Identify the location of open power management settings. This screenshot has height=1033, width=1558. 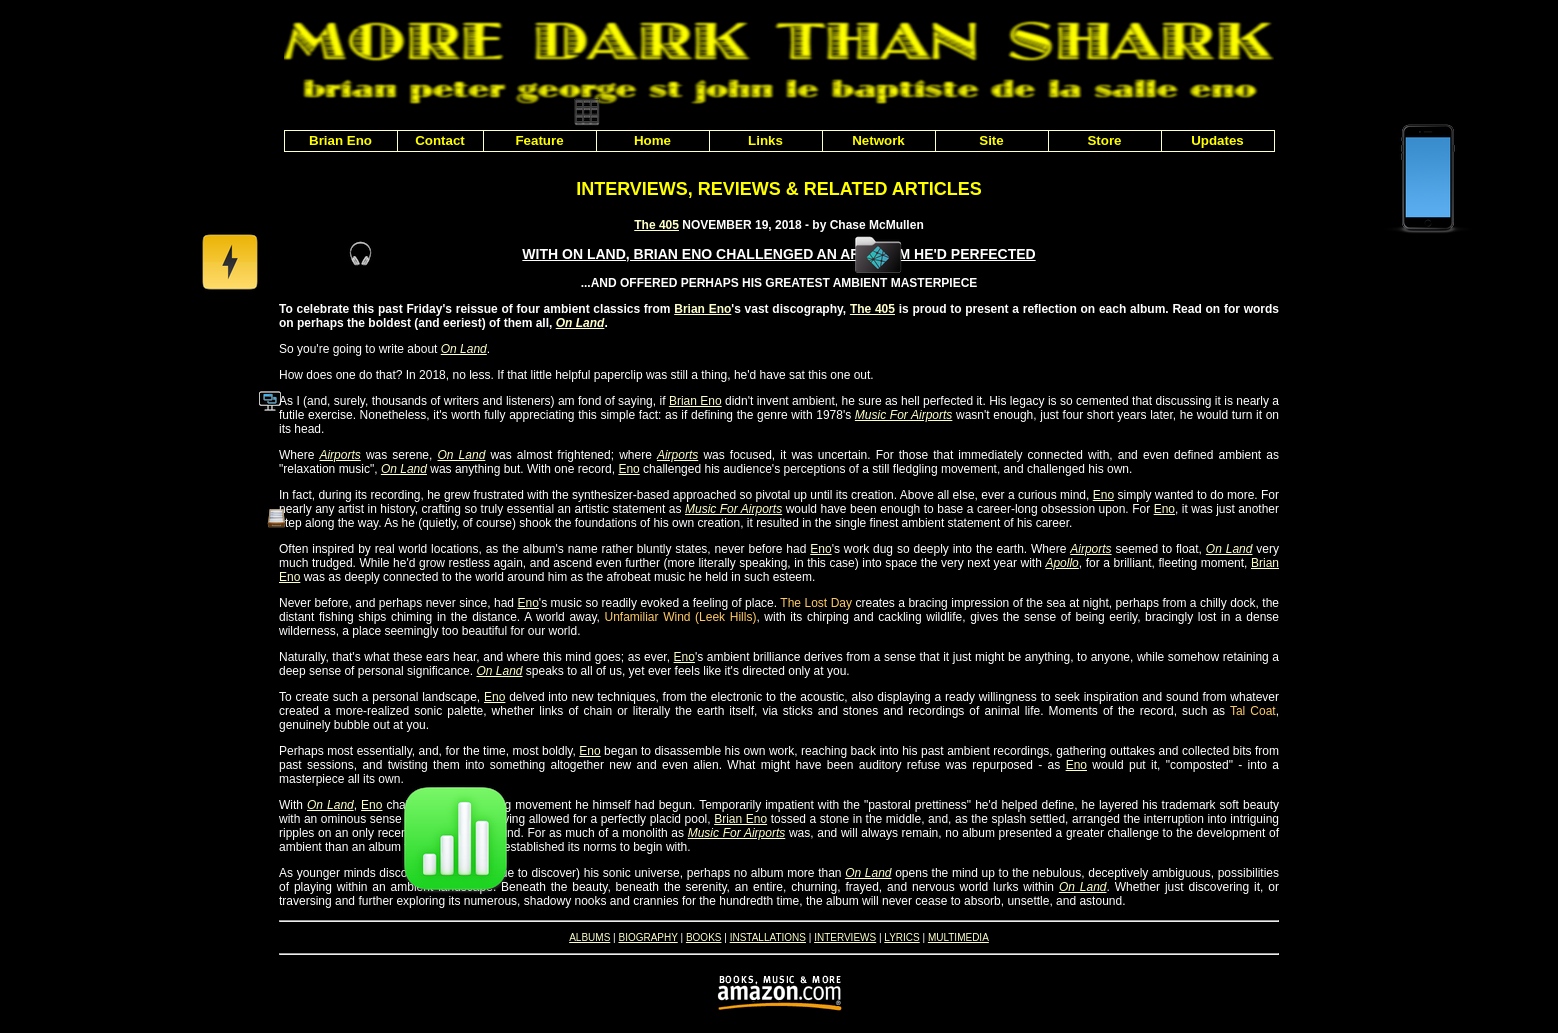
(230, 262).